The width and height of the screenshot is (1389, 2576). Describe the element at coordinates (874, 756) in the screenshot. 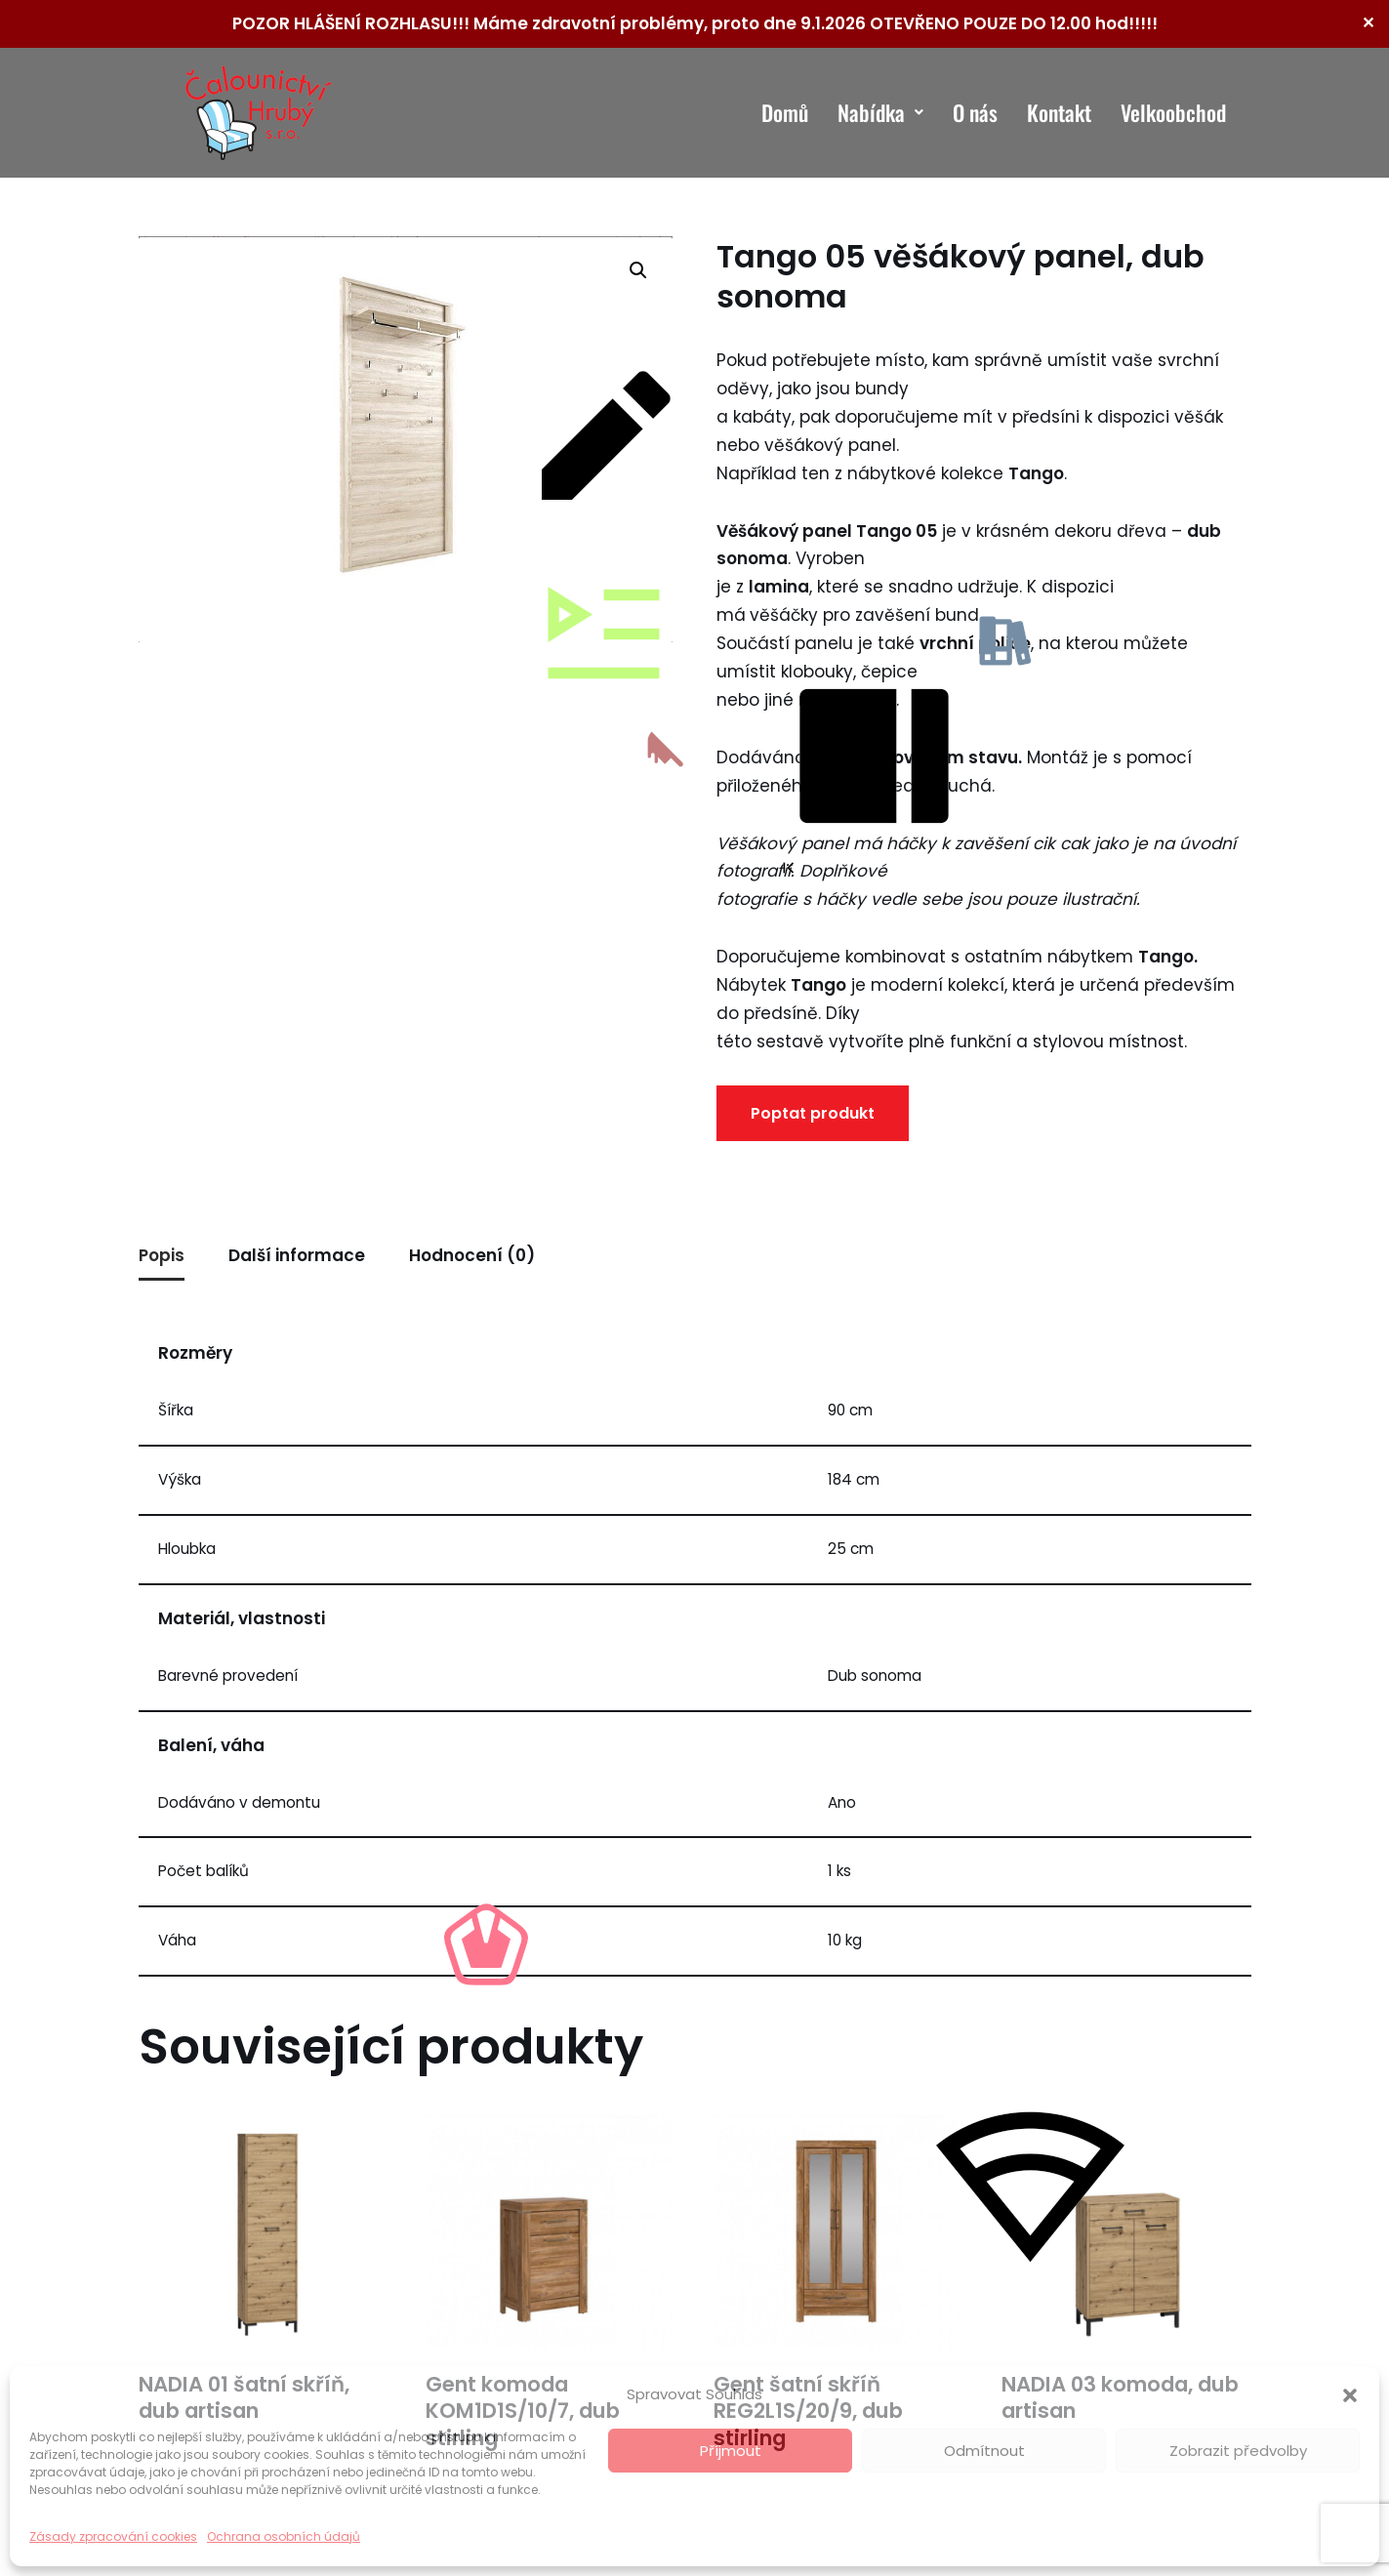

I see `switch to right sidebar layout` at that location.